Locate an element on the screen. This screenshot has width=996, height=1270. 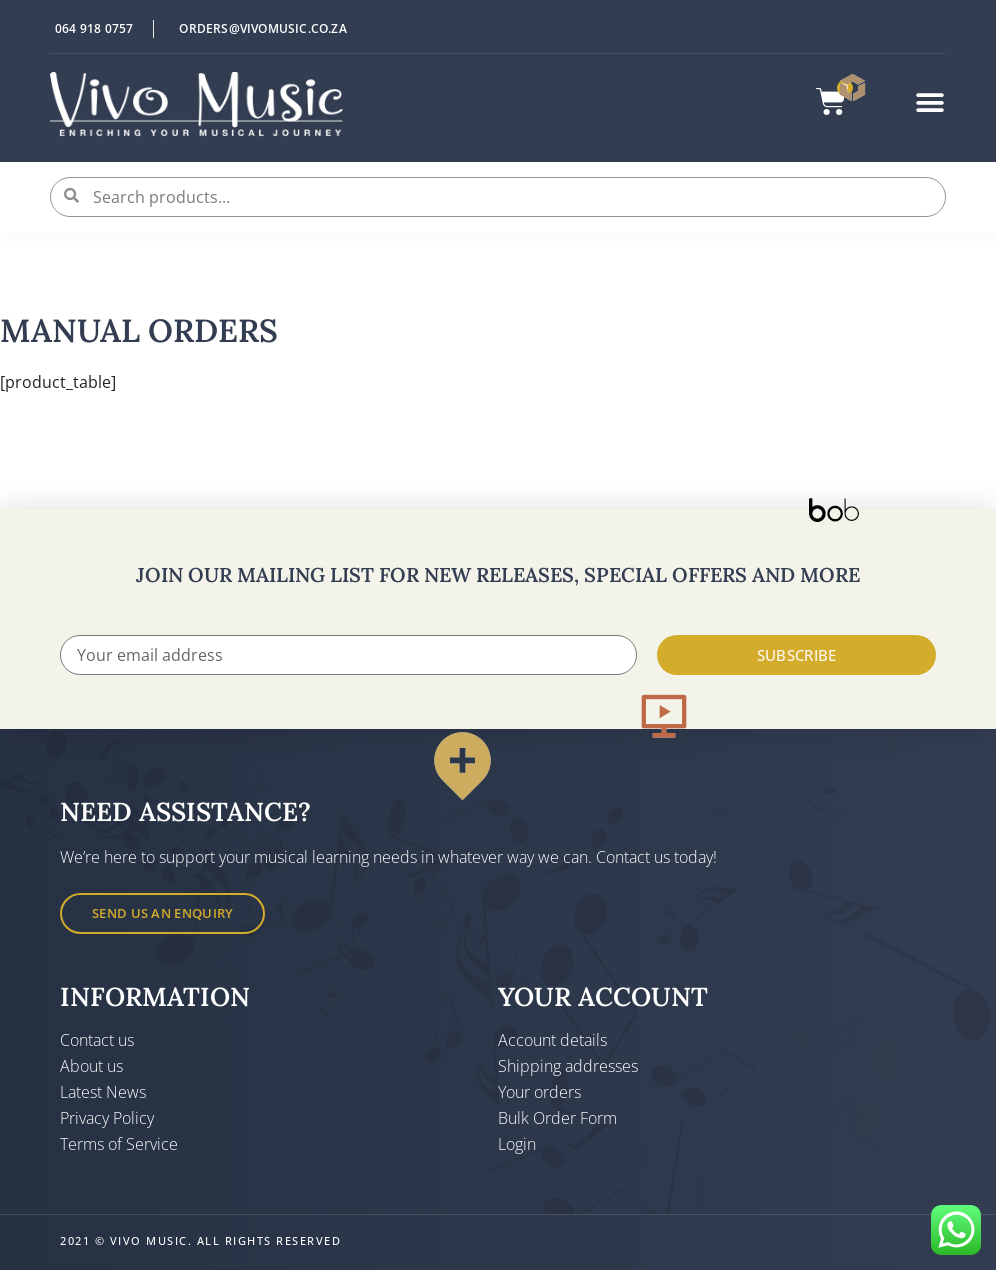
add a new location pin is located at coordinates (462, 763).